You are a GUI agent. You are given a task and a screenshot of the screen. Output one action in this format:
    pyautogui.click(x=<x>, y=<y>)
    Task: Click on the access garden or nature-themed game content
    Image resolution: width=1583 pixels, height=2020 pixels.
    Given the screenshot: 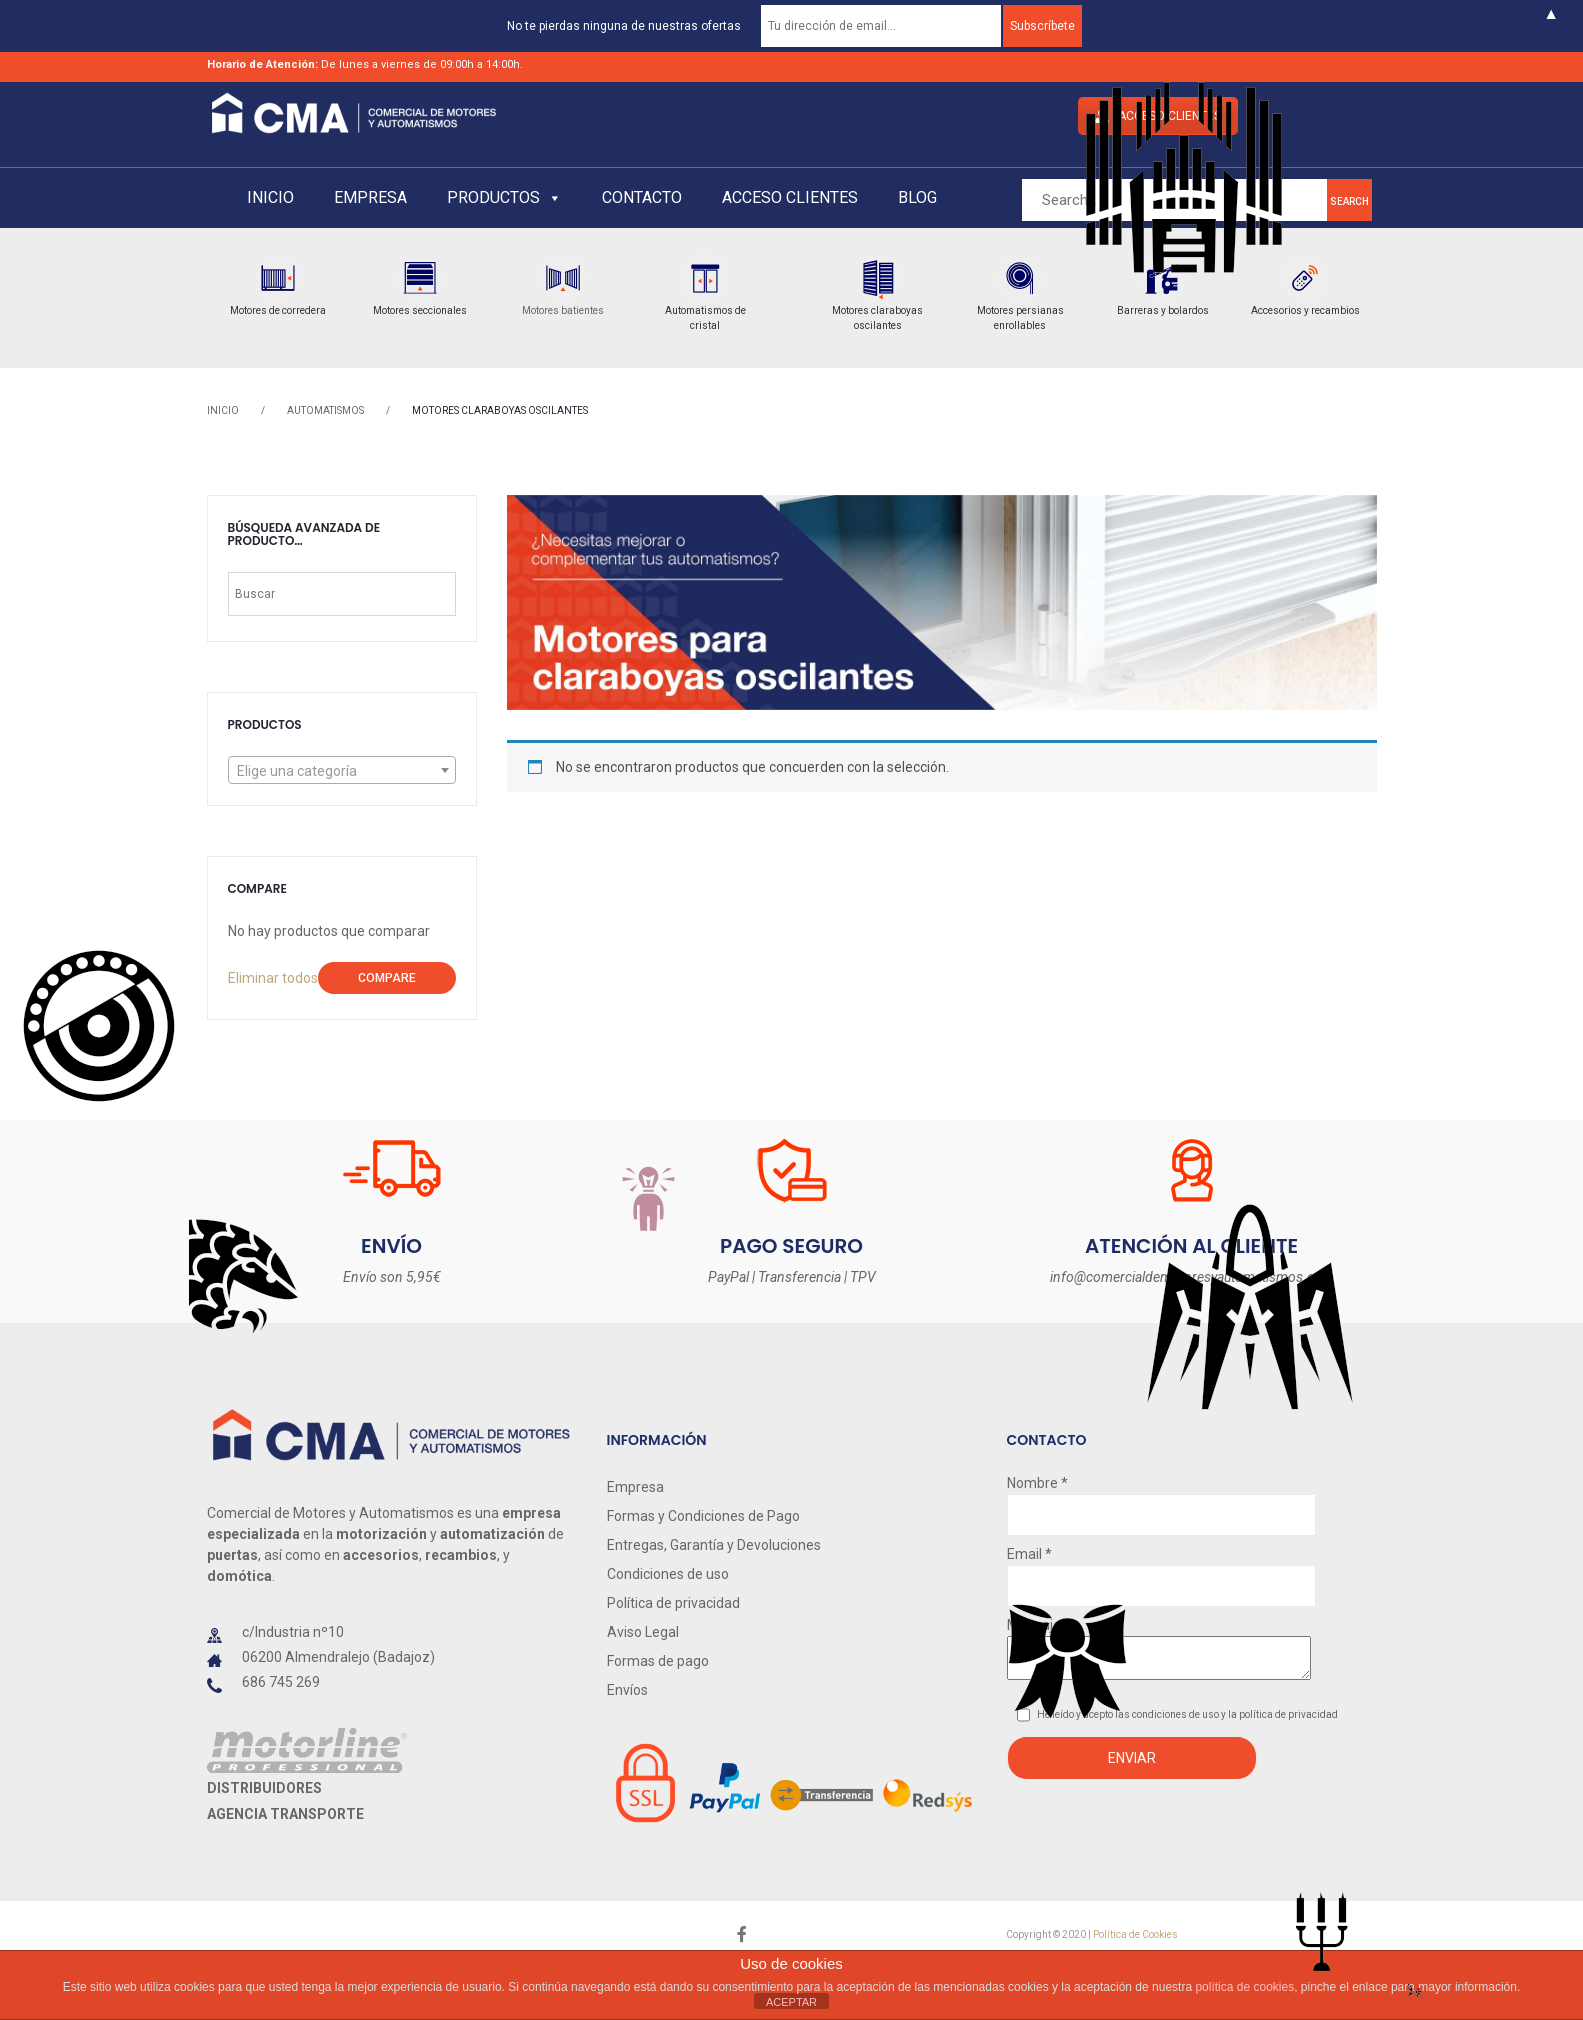 What is the action you would take?
    pyautogui.click(x=1414, y=1991)
    